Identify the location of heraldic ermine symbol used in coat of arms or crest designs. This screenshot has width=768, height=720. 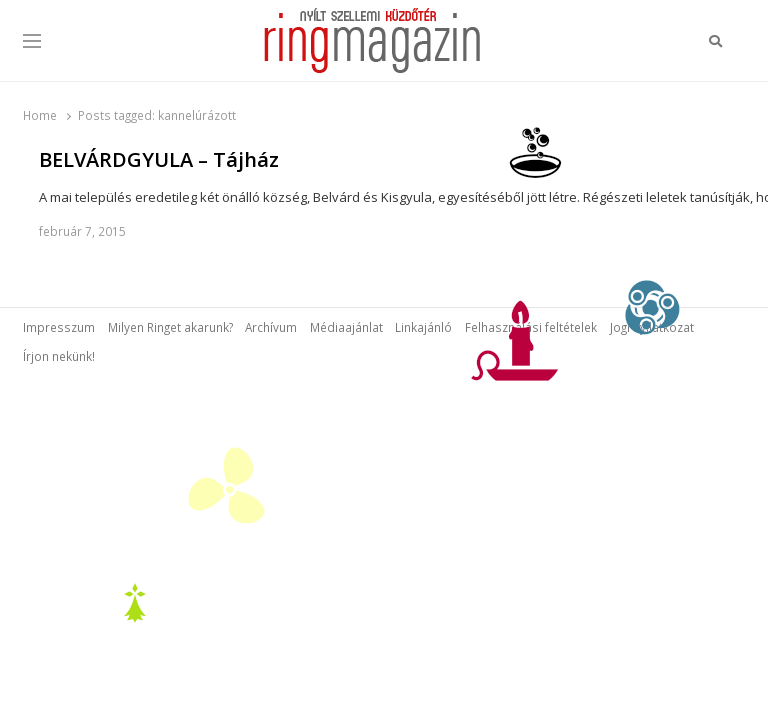
(135, 603).